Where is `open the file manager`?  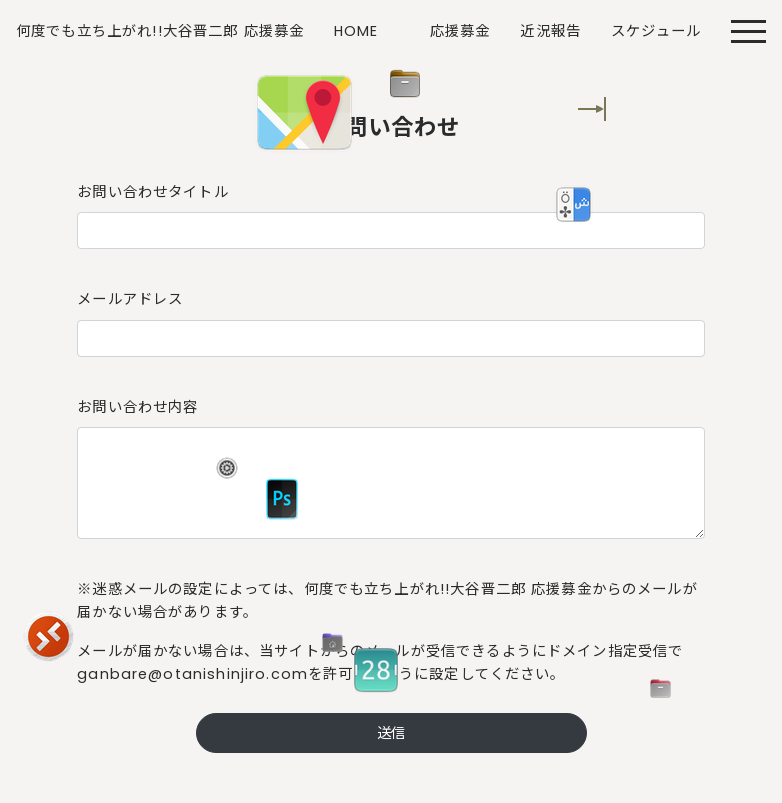
open the file manager is located at coordinates (660, 688).